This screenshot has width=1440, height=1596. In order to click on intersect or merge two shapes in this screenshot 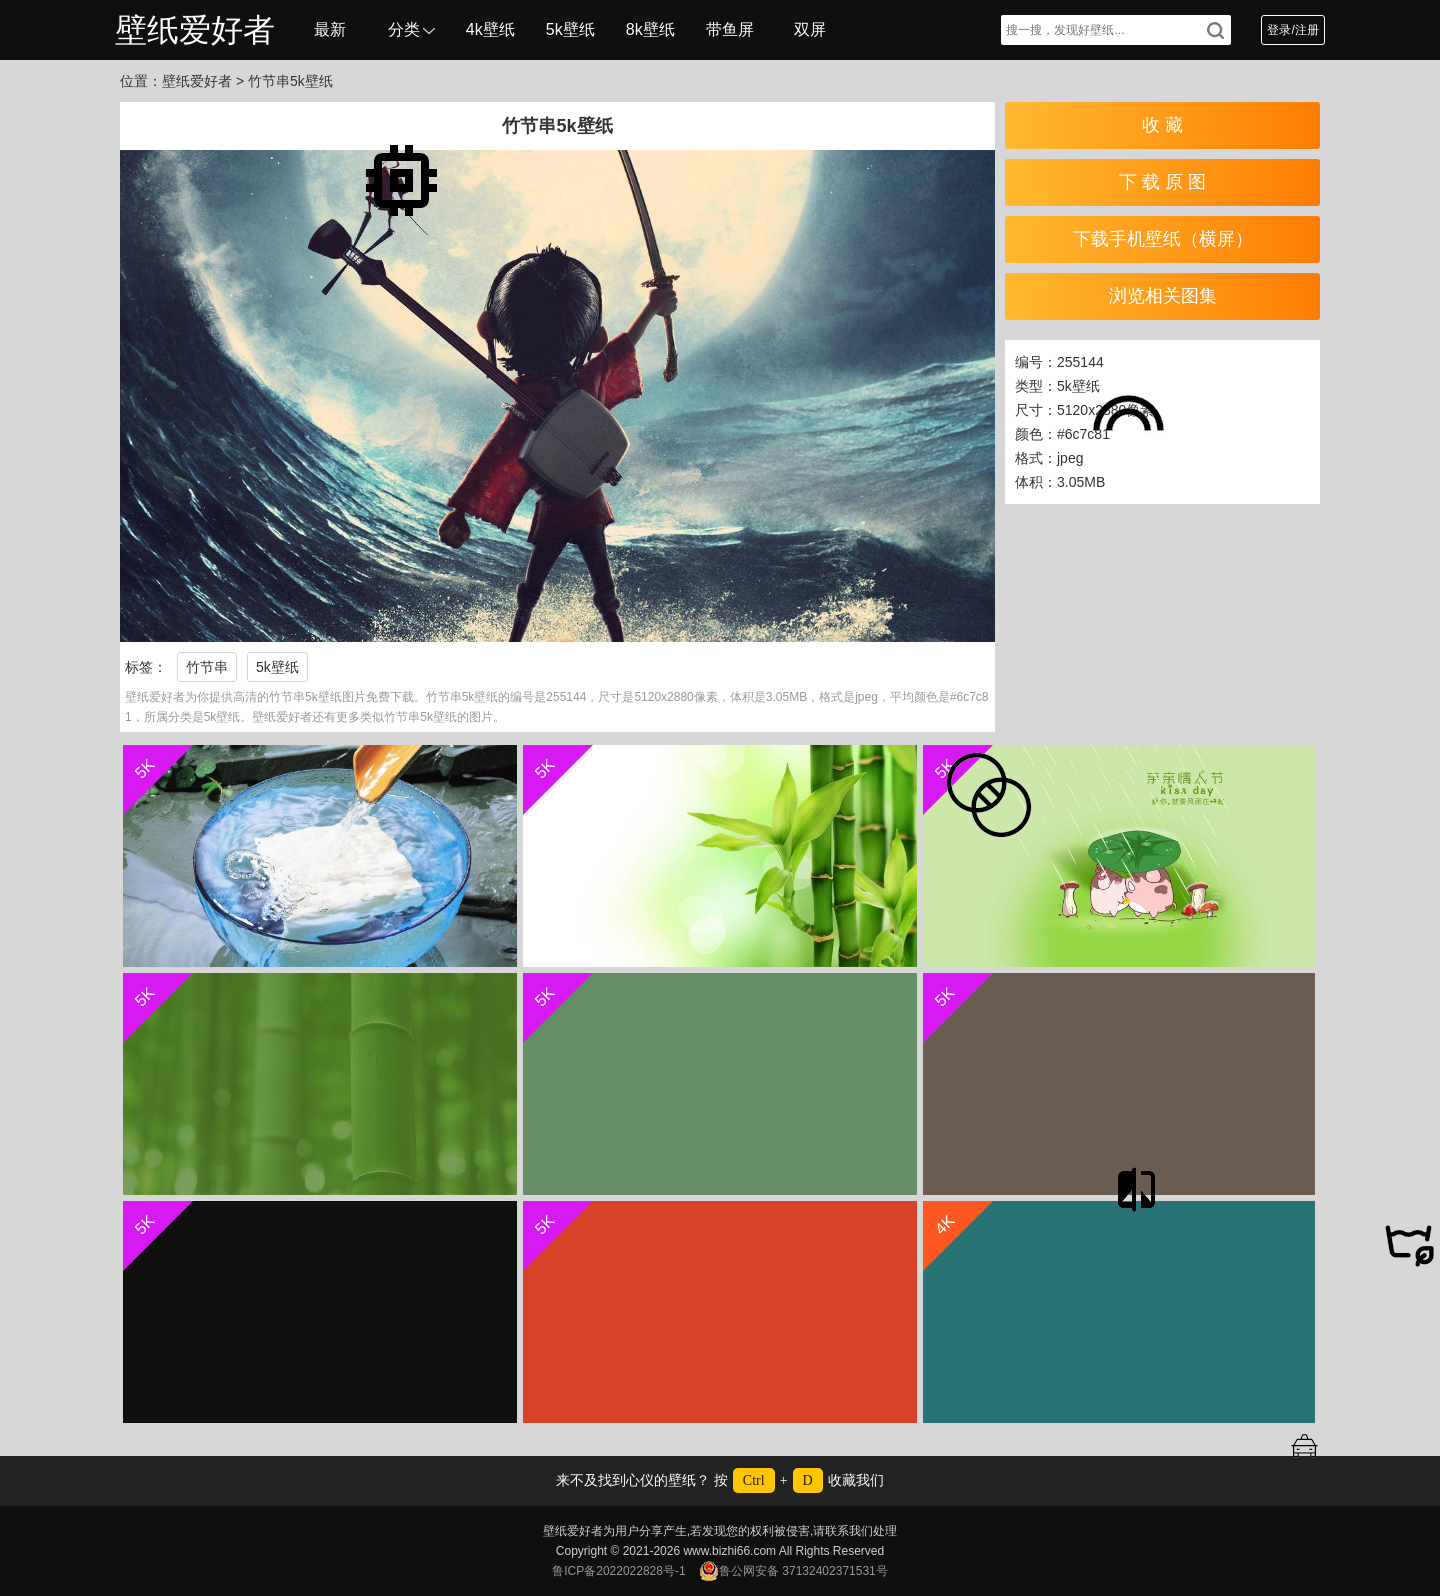, I will do `click(989, 795)`.